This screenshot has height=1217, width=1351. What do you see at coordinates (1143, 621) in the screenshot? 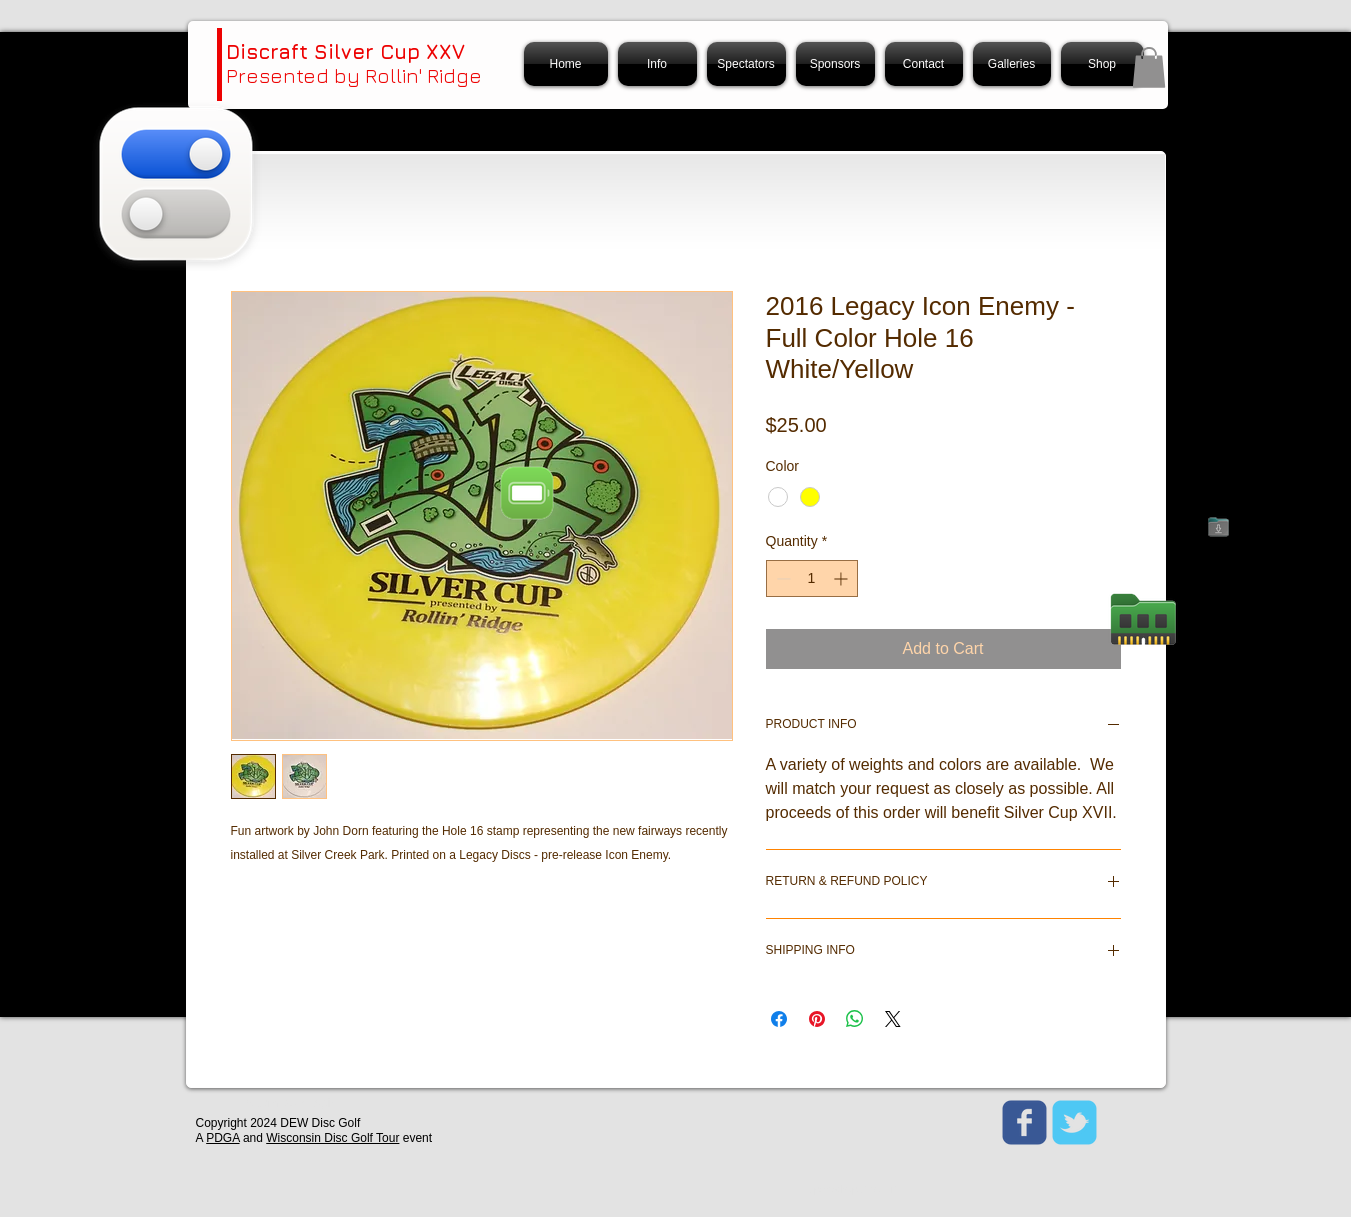
I see `folder containing memory or RAM-related files` at bounding box center [1143, 621].